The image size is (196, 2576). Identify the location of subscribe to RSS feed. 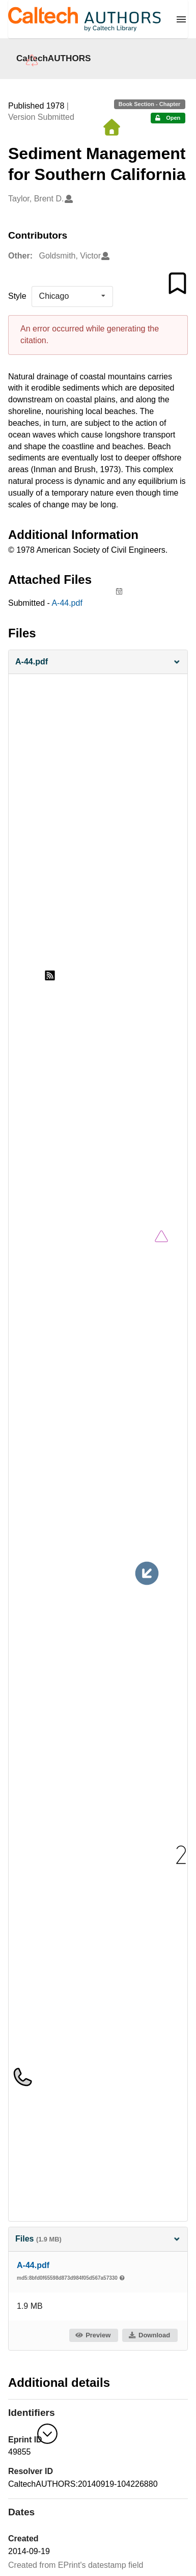
(50, 975).